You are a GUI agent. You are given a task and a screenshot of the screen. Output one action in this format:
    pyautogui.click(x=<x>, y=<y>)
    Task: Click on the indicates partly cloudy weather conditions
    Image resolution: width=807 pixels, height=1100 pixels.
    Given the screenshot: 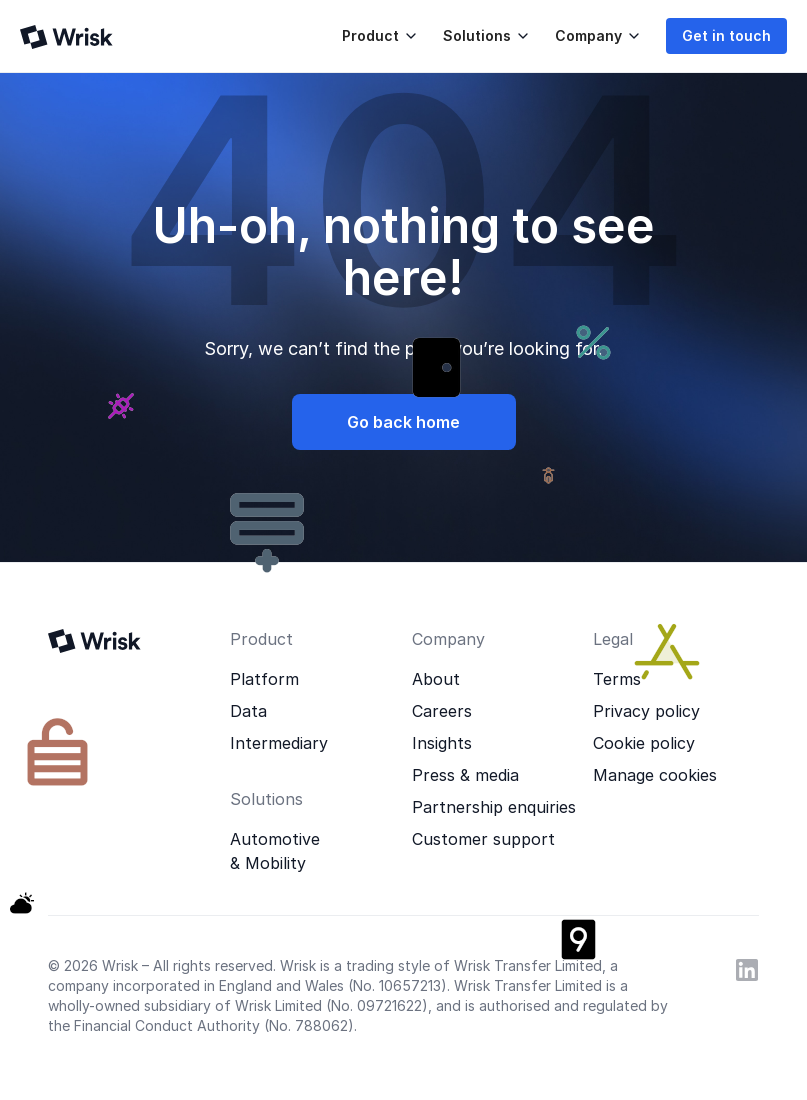 What is the action you would take?
    pyautogui.click(x=22, y=903)
    